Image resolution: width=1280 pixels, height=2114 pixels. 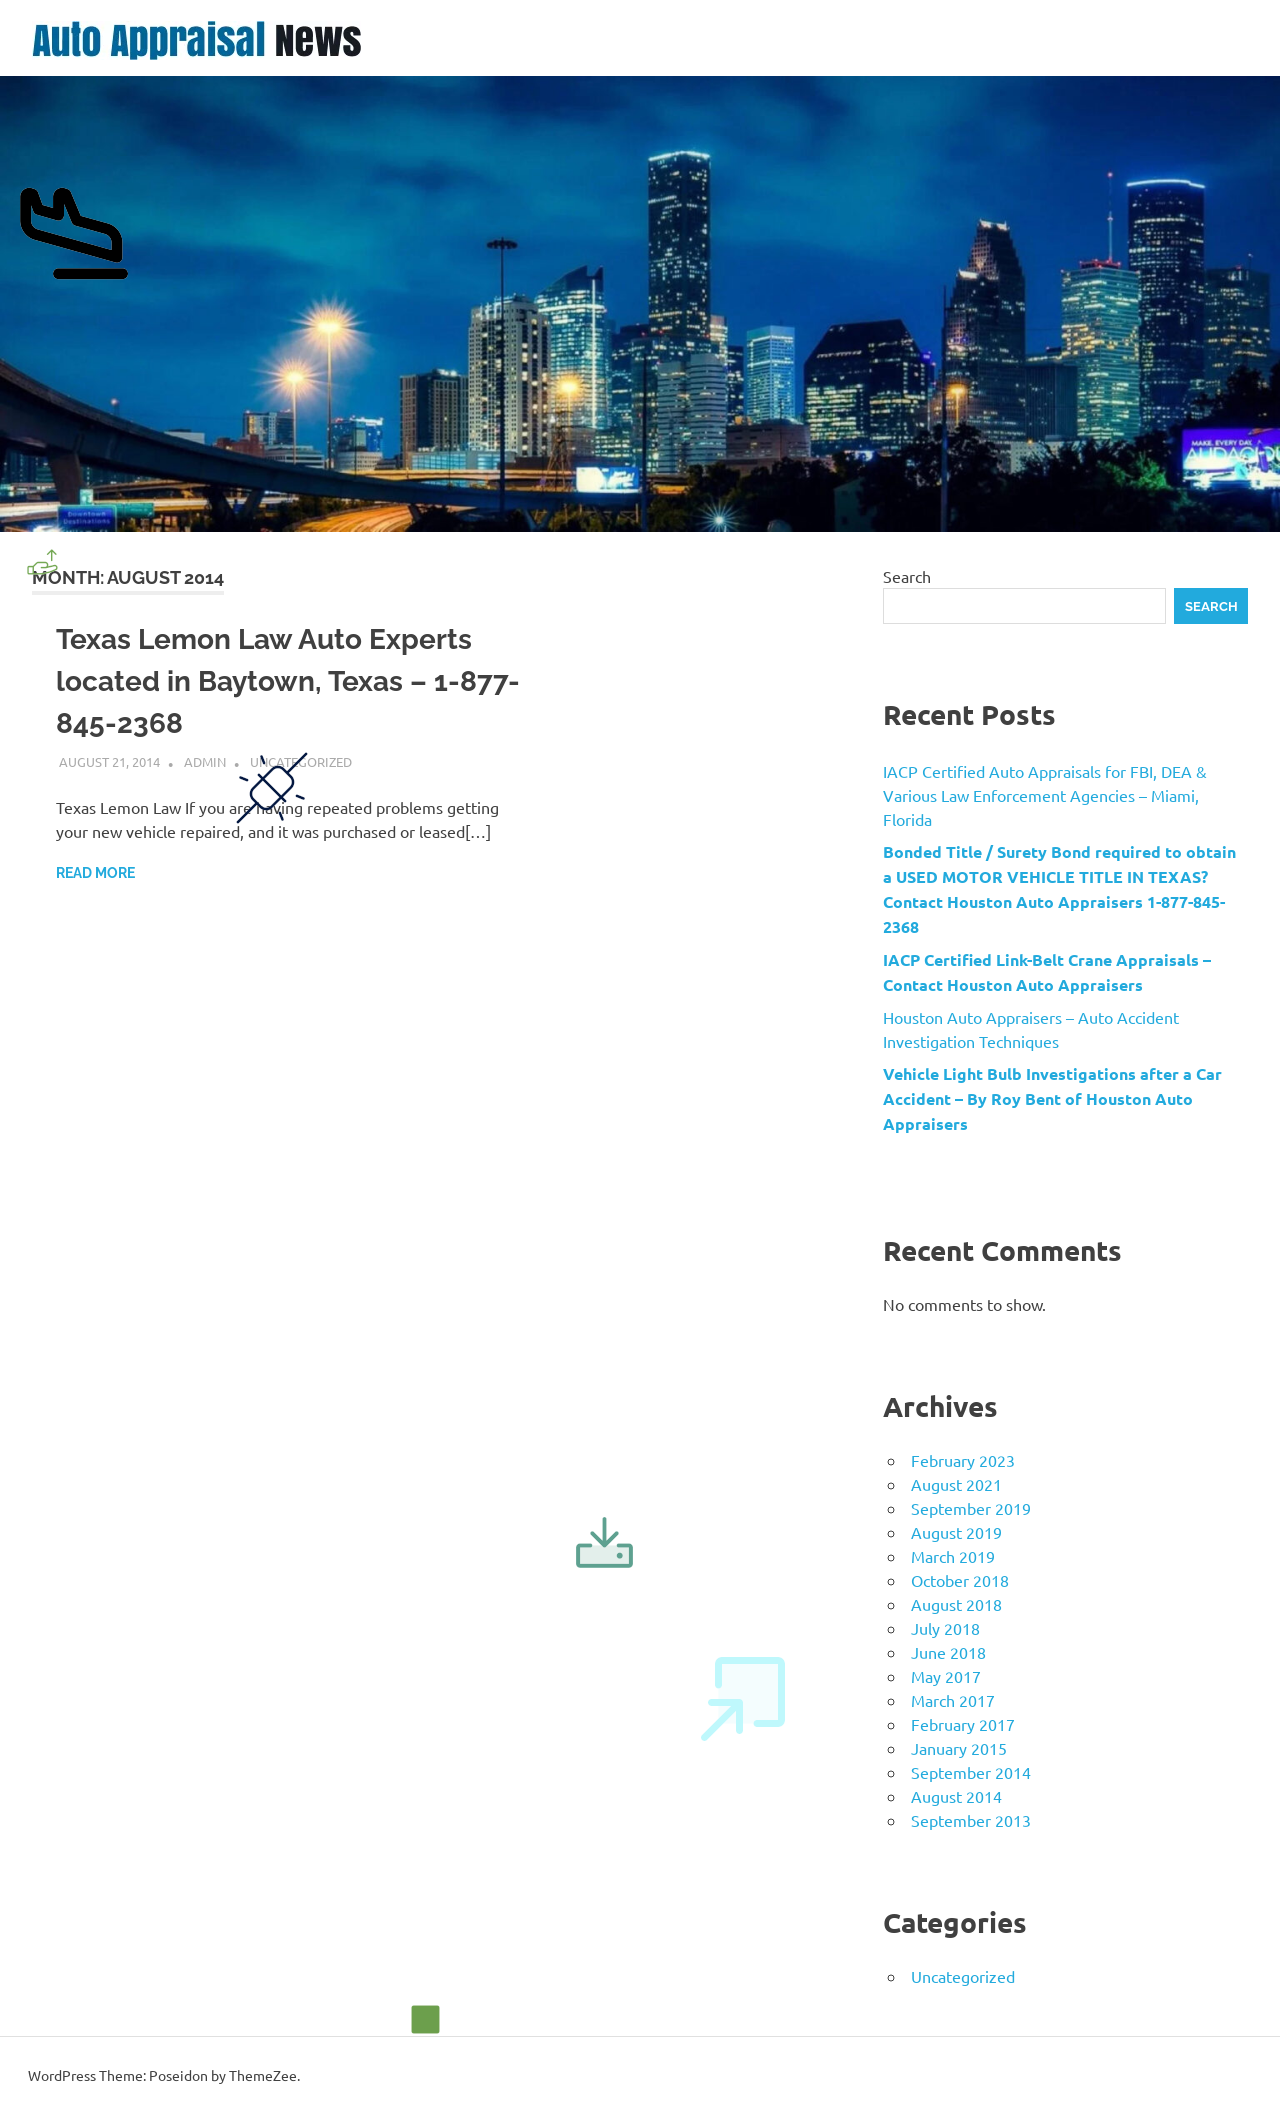 What do you see at coordinates (69, 233) in the screenshot?
I see `indicates flight arrival status` at bounding box center [69, 233].